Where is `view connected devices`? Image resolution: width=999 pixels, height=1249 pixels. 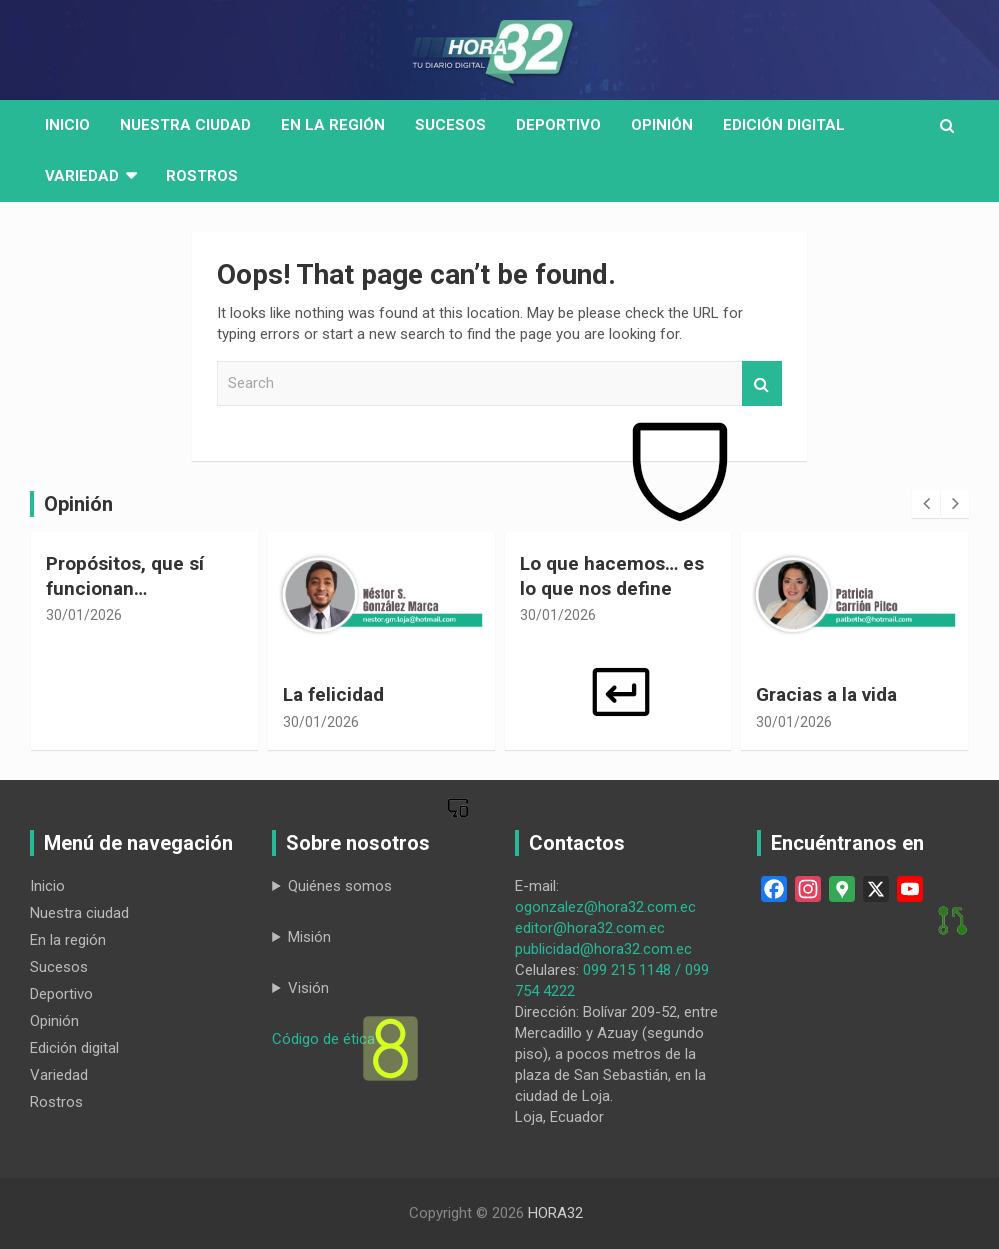
view connected devices is located at coordinates (458, 807).